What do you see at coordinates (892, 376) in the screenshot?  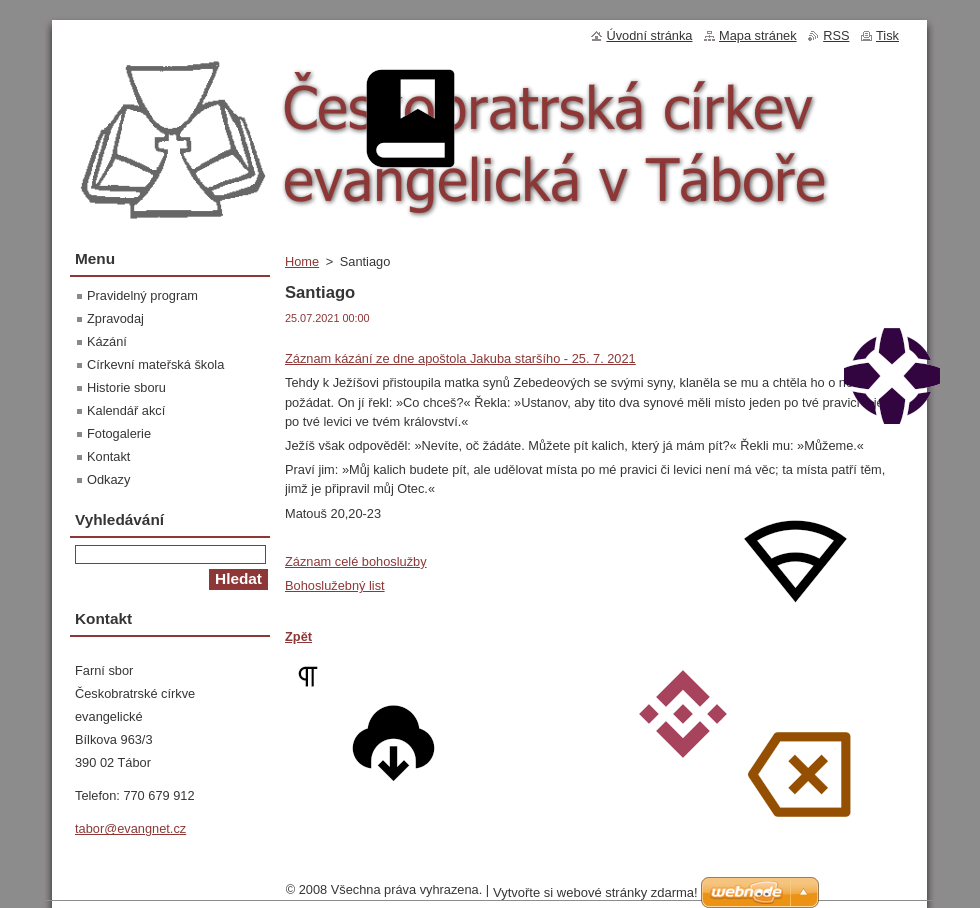 I see `visit the IGN gaming news and reviews website` at bounding box center [892, 376].